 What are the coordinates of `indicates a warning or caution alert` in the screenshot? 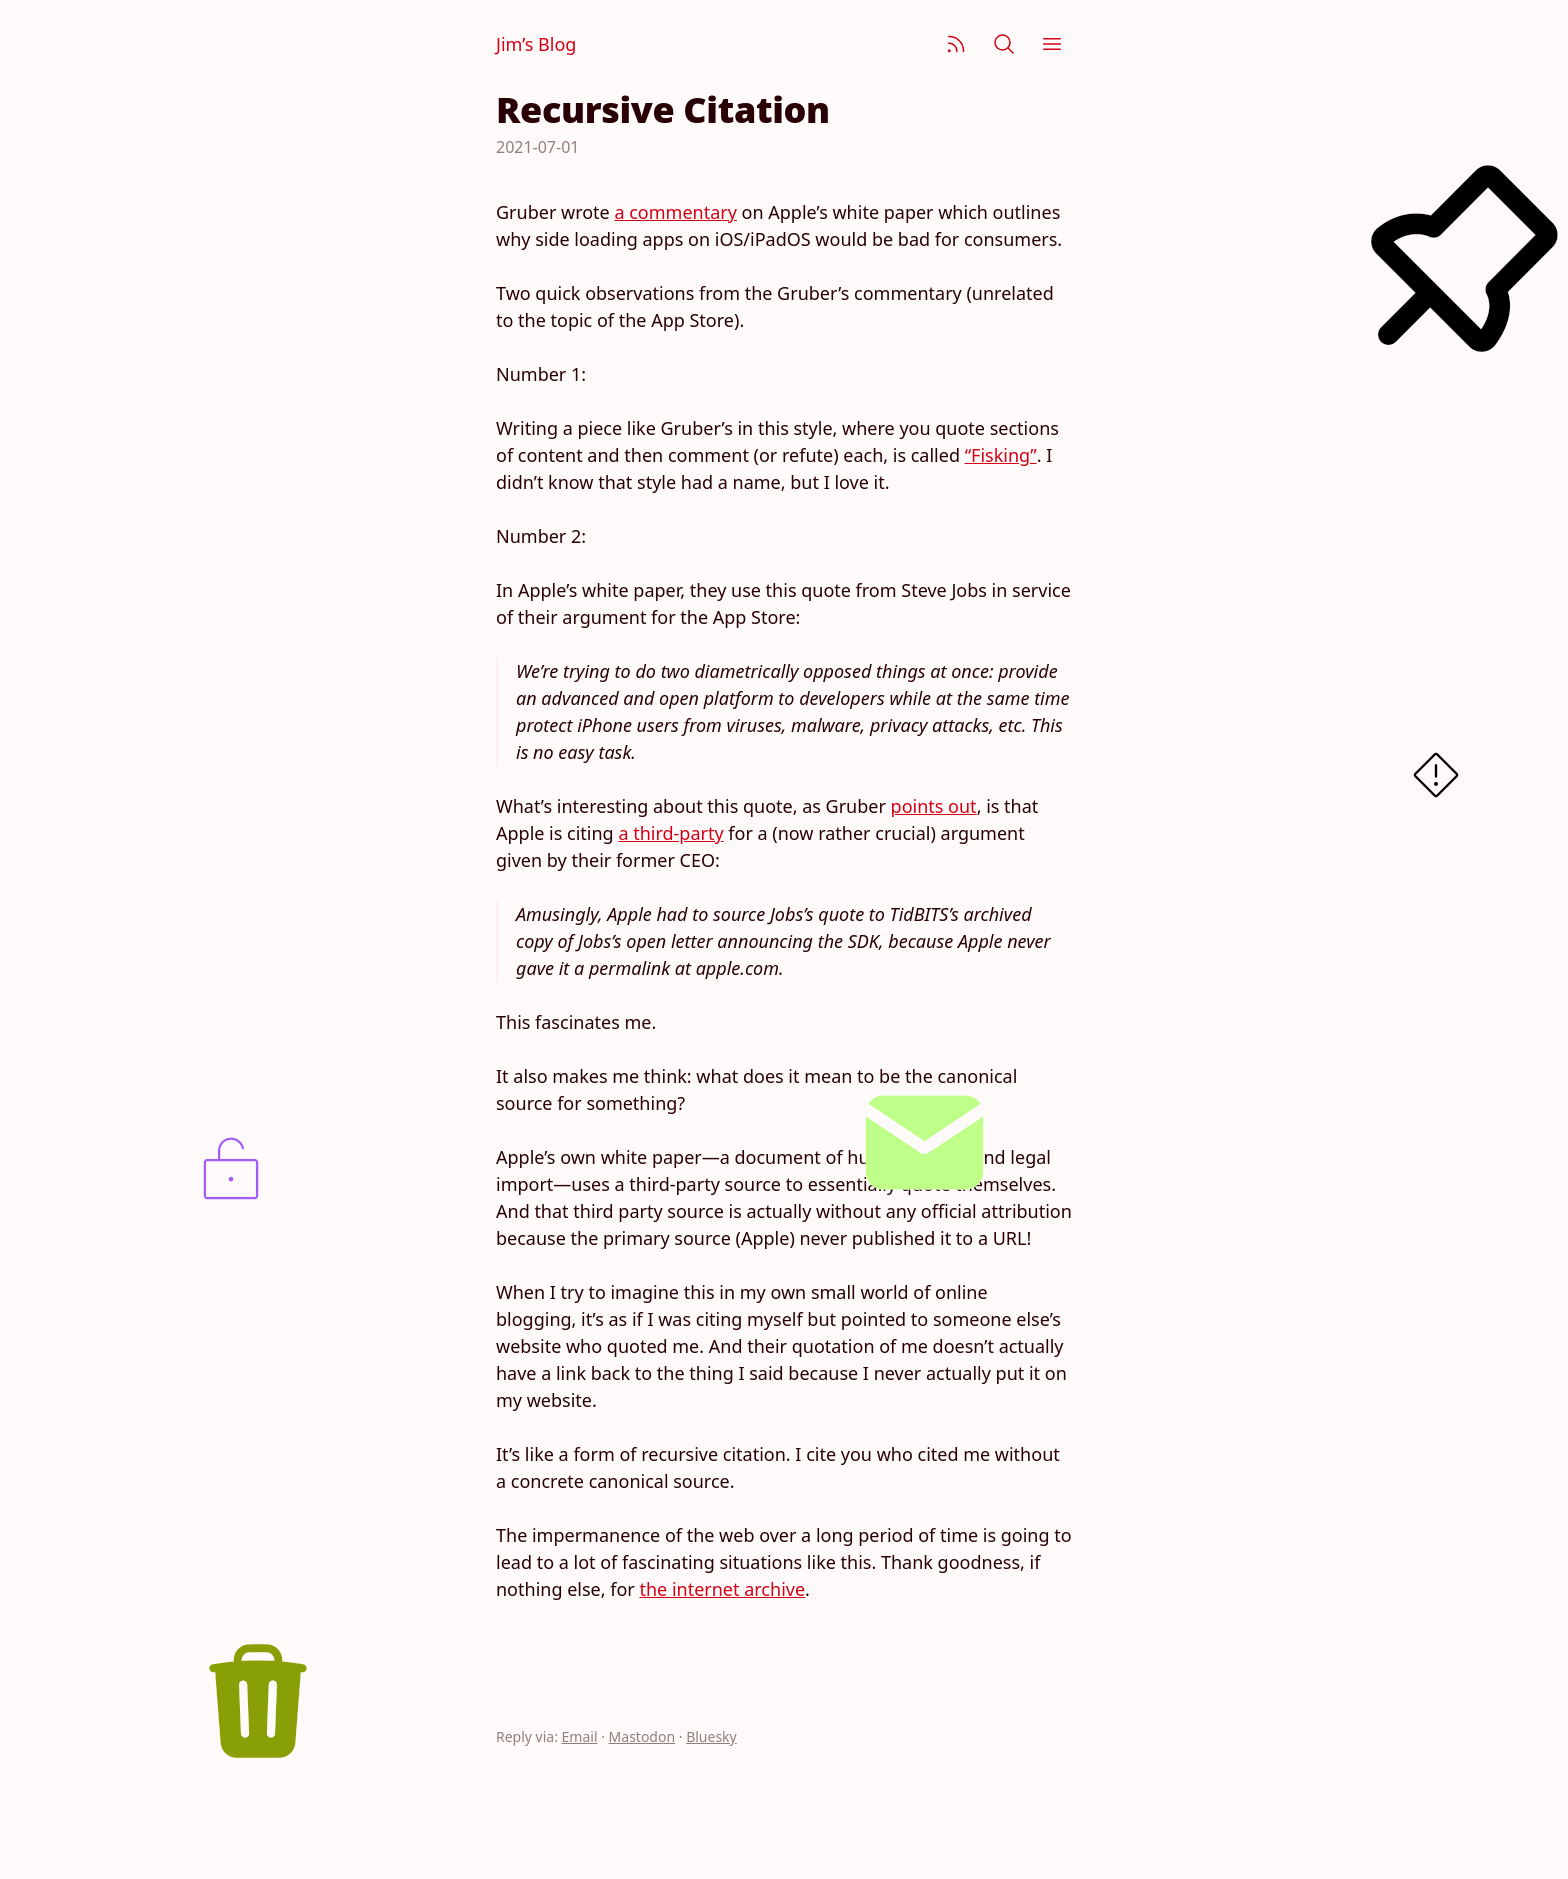 It's located at (1436, 775).